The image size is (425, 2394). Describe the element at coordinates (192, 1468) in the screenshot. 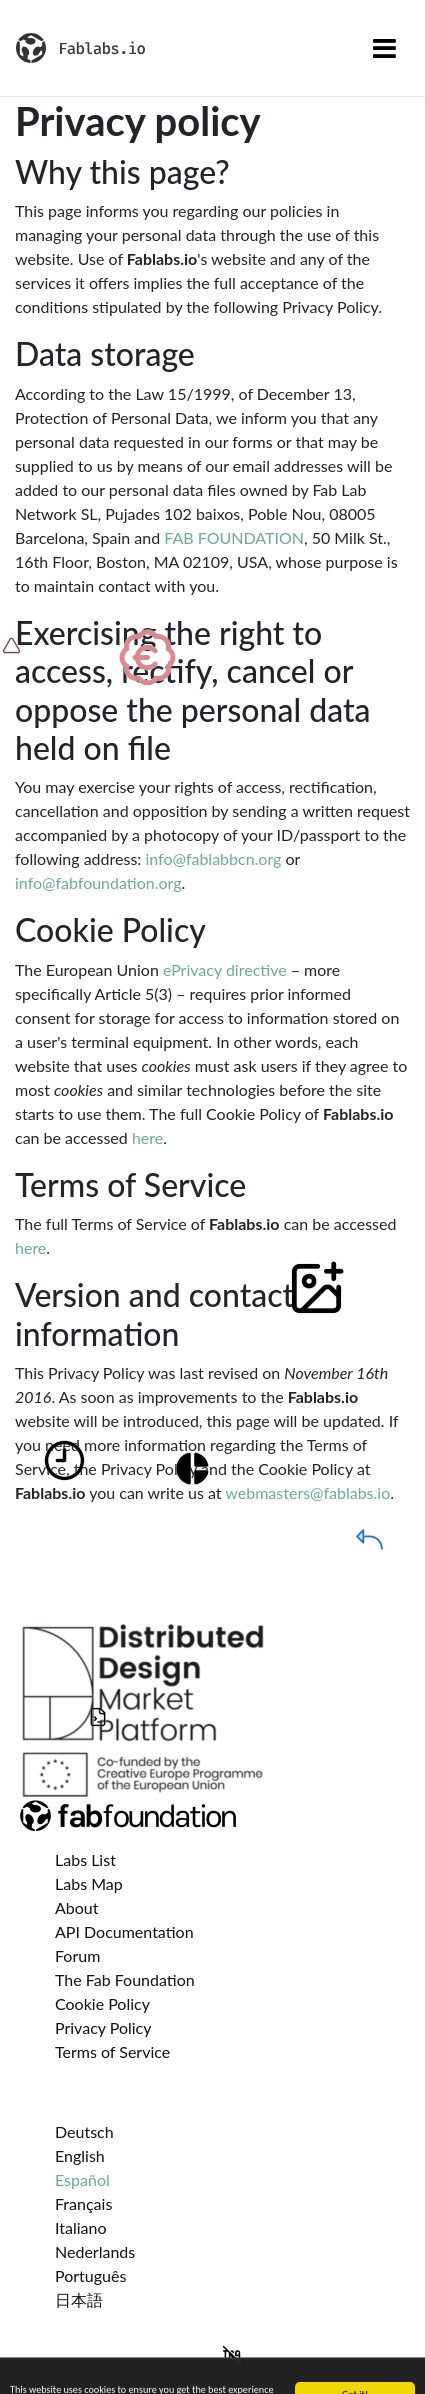

I see `view analytics or statistics breakdown` at that location.